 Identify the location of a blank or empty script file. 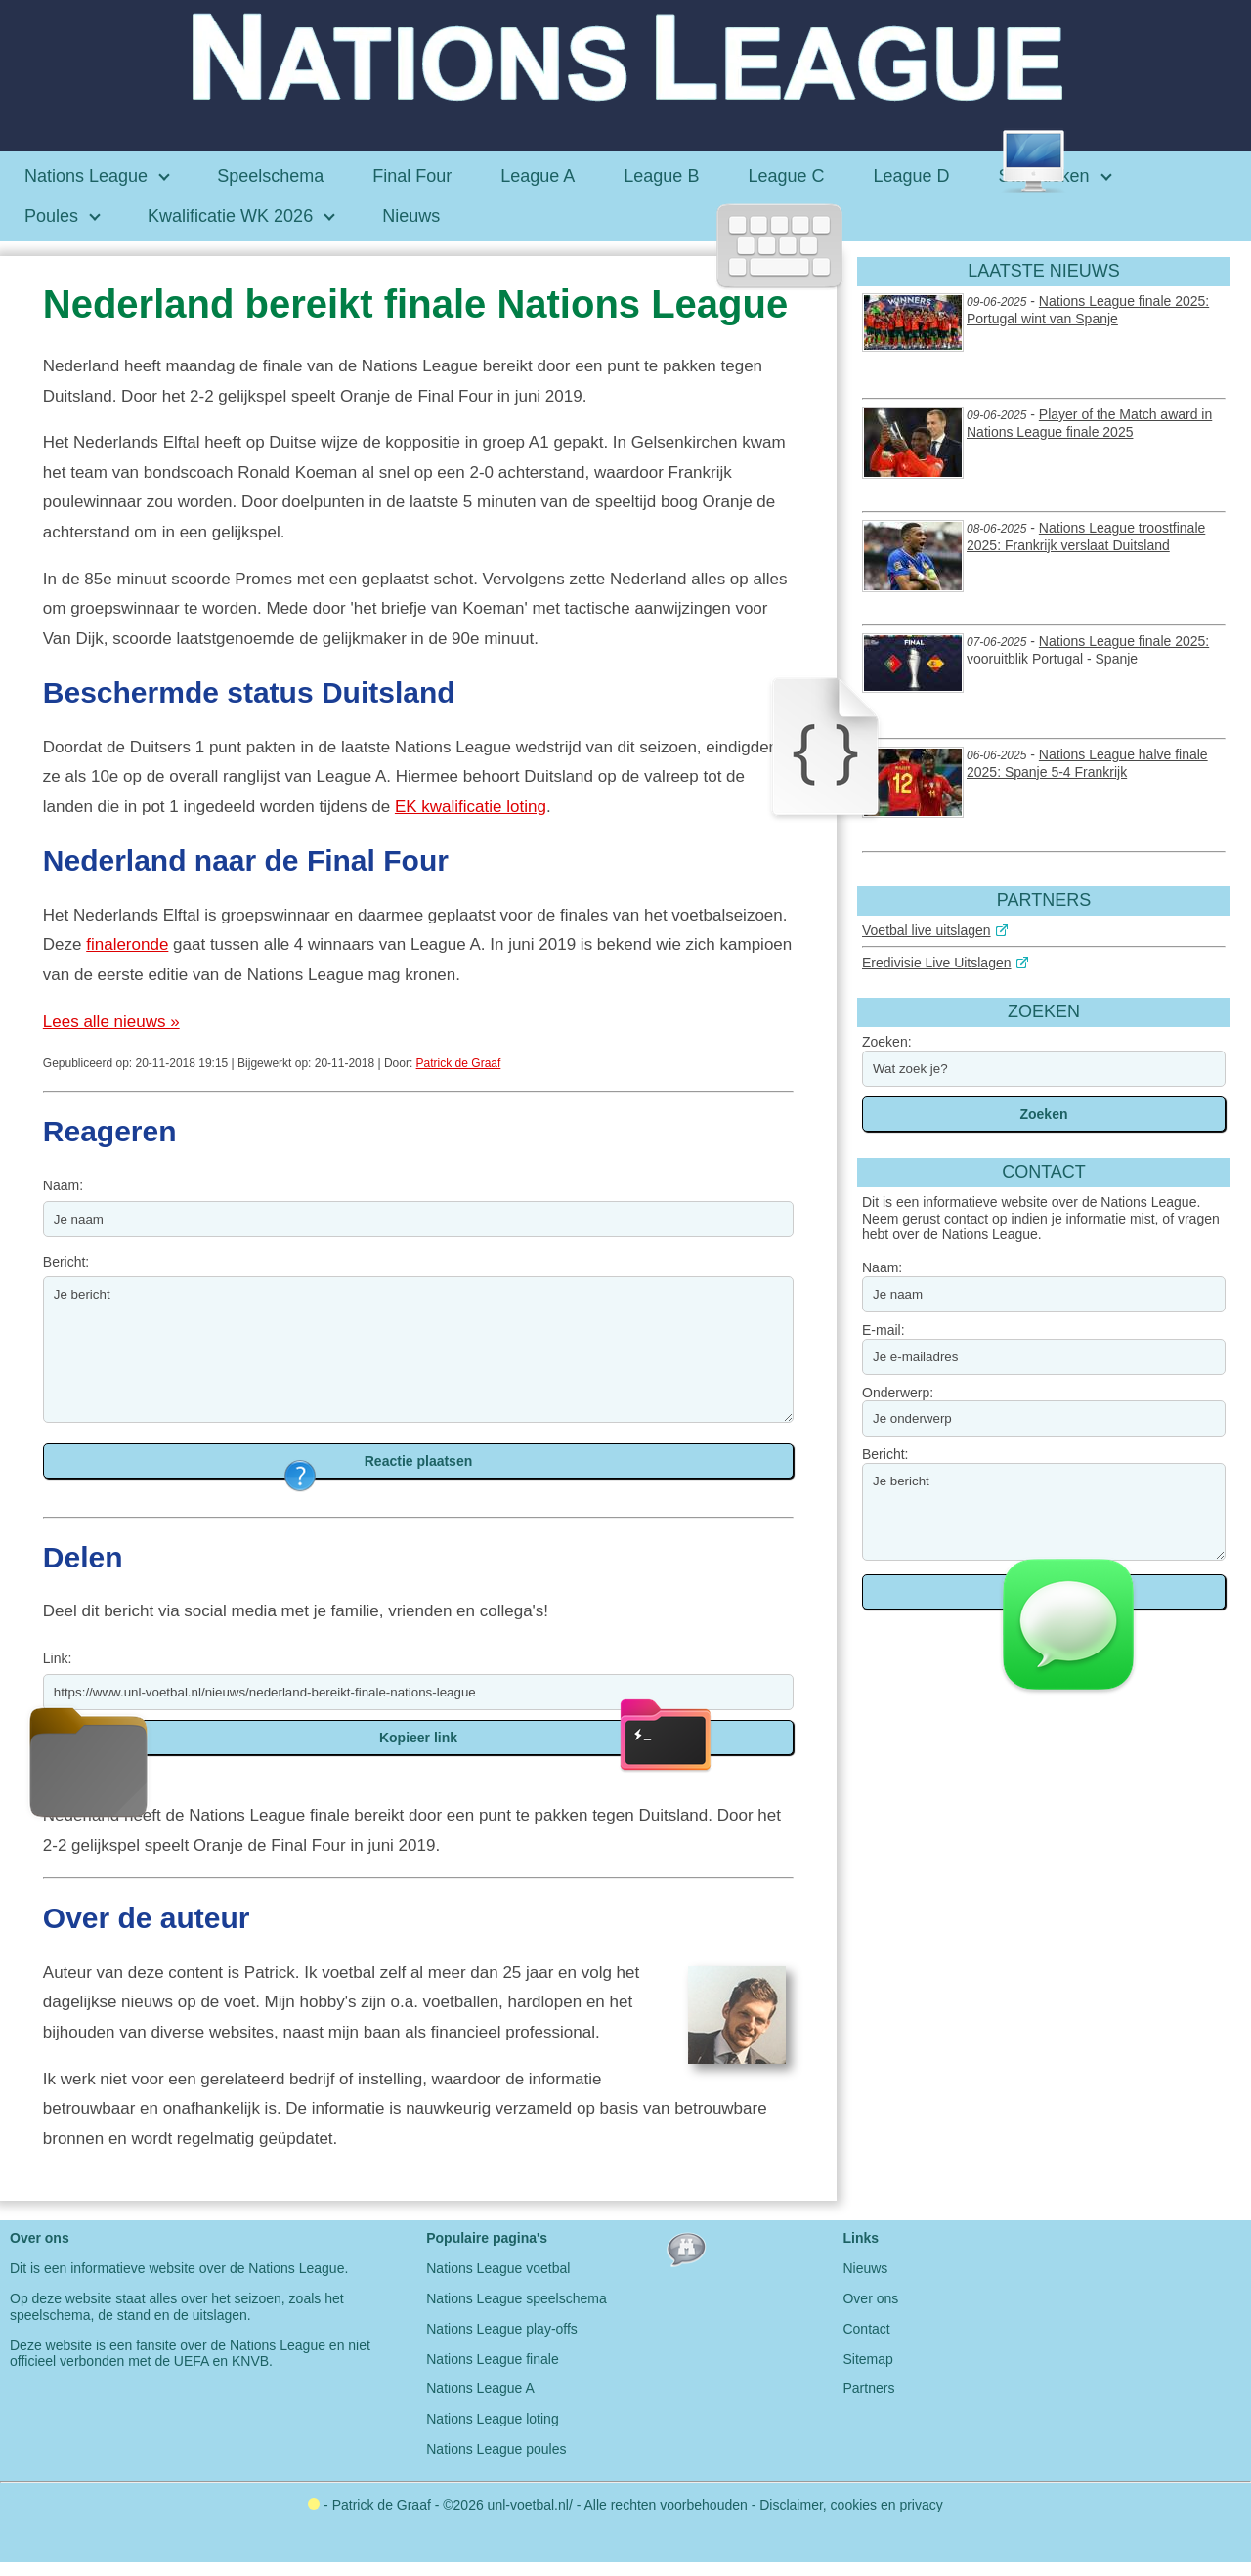
(825, 749).